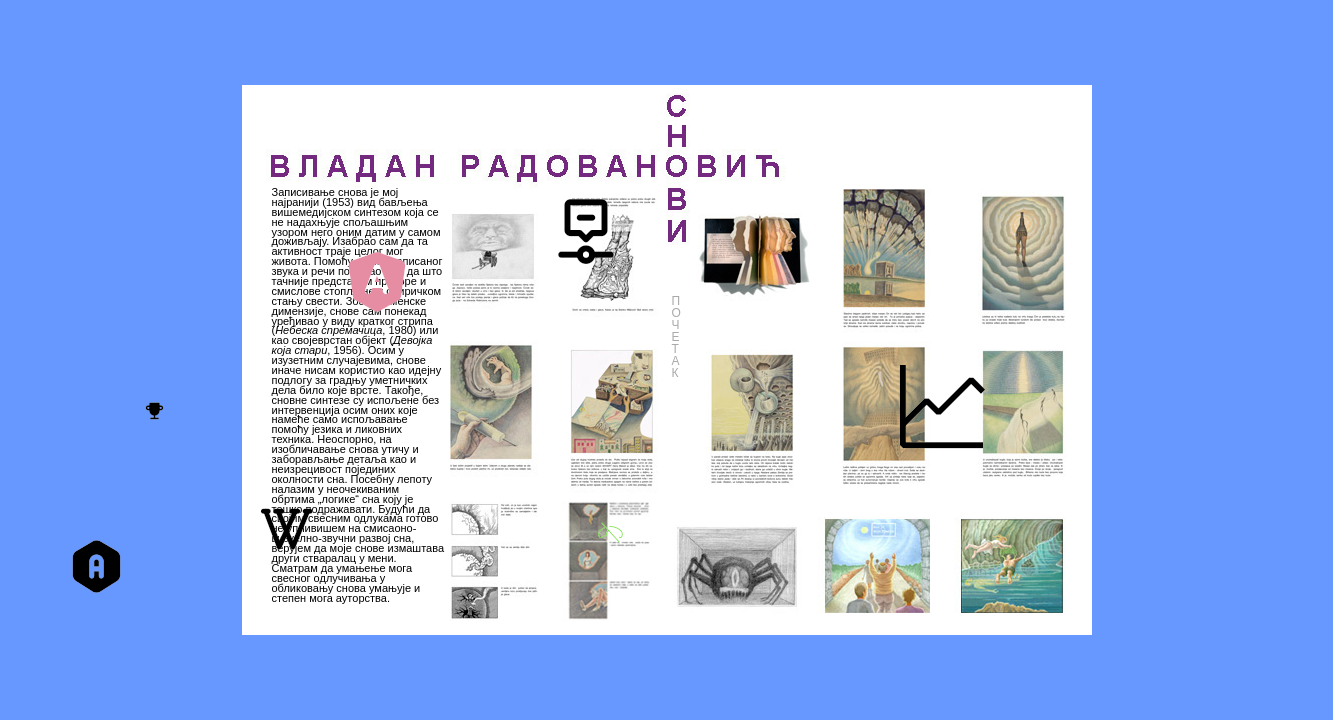  Describe the element at coordinates (96, 566) in the screenshot. I see `select option A in a multiple choice interface` at that location.